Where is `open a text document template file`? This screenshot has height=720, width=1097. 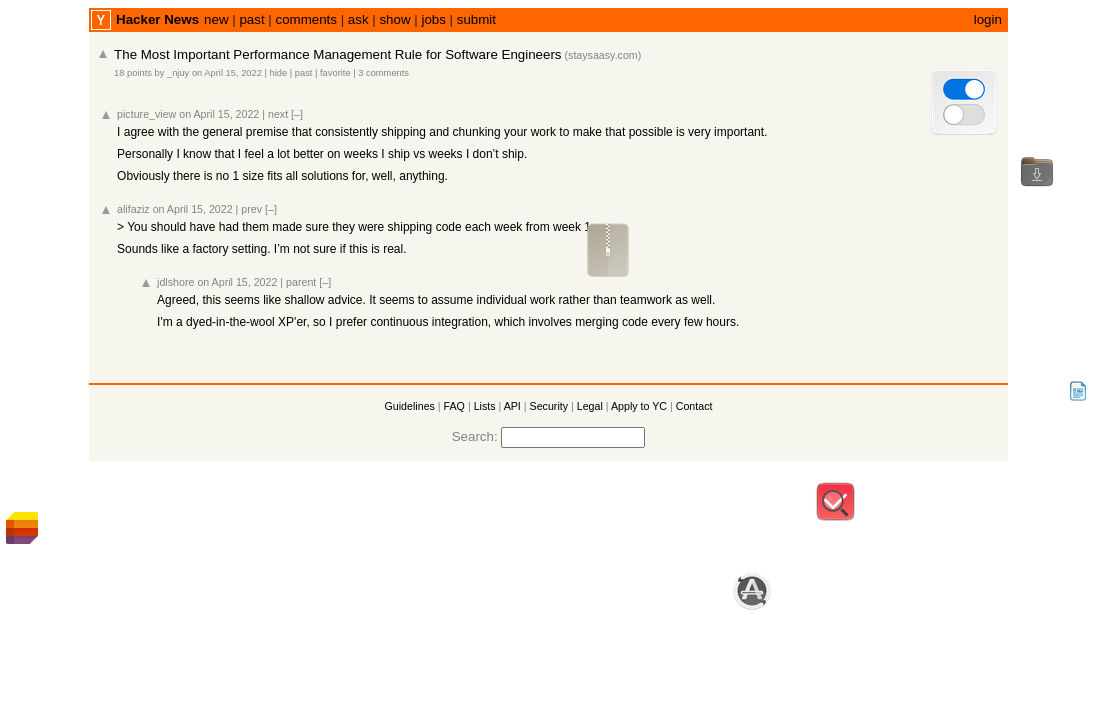 open a text document template file is located at coordinates (1078, 391).